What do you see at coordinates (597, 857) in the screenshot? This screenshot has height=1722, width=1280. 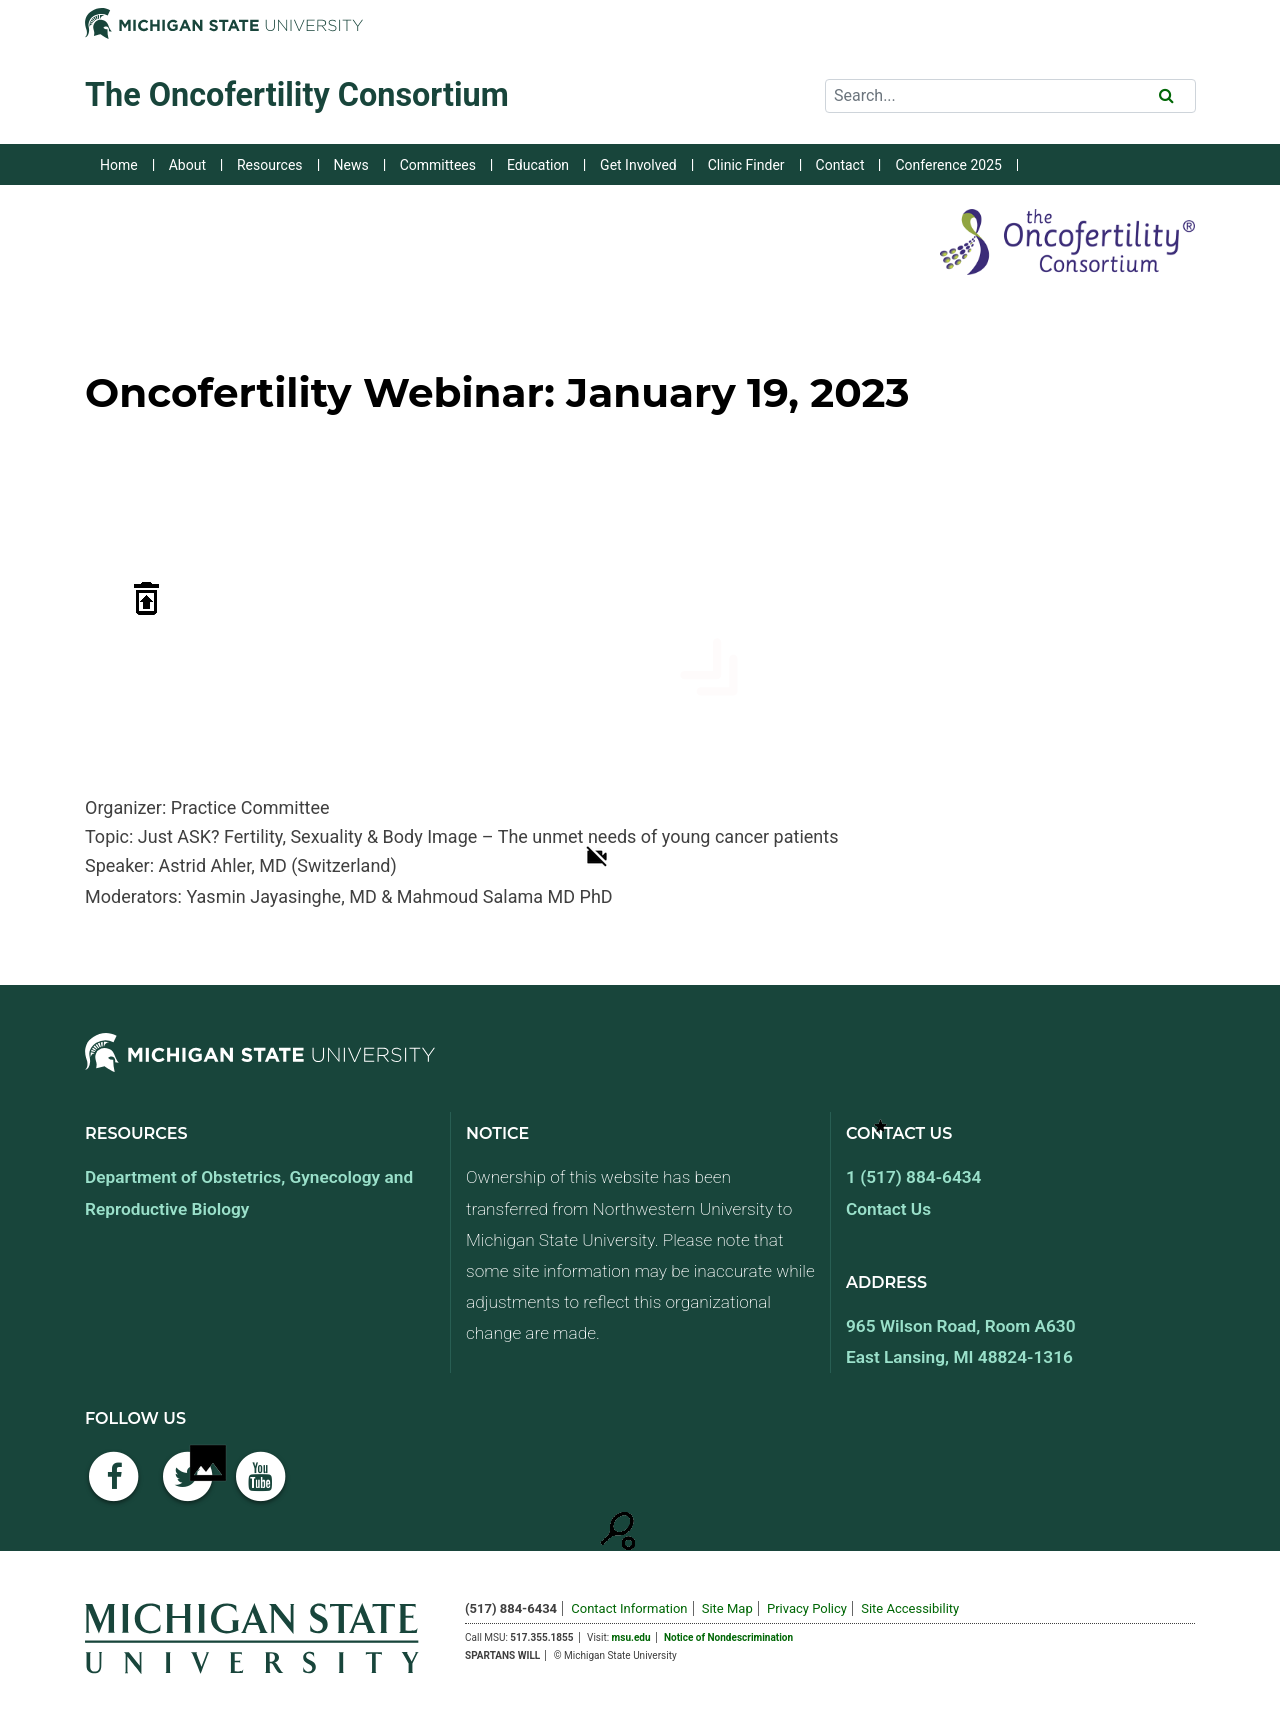 I see `camera is currently disabled or off` at bounding box center [597, 857].